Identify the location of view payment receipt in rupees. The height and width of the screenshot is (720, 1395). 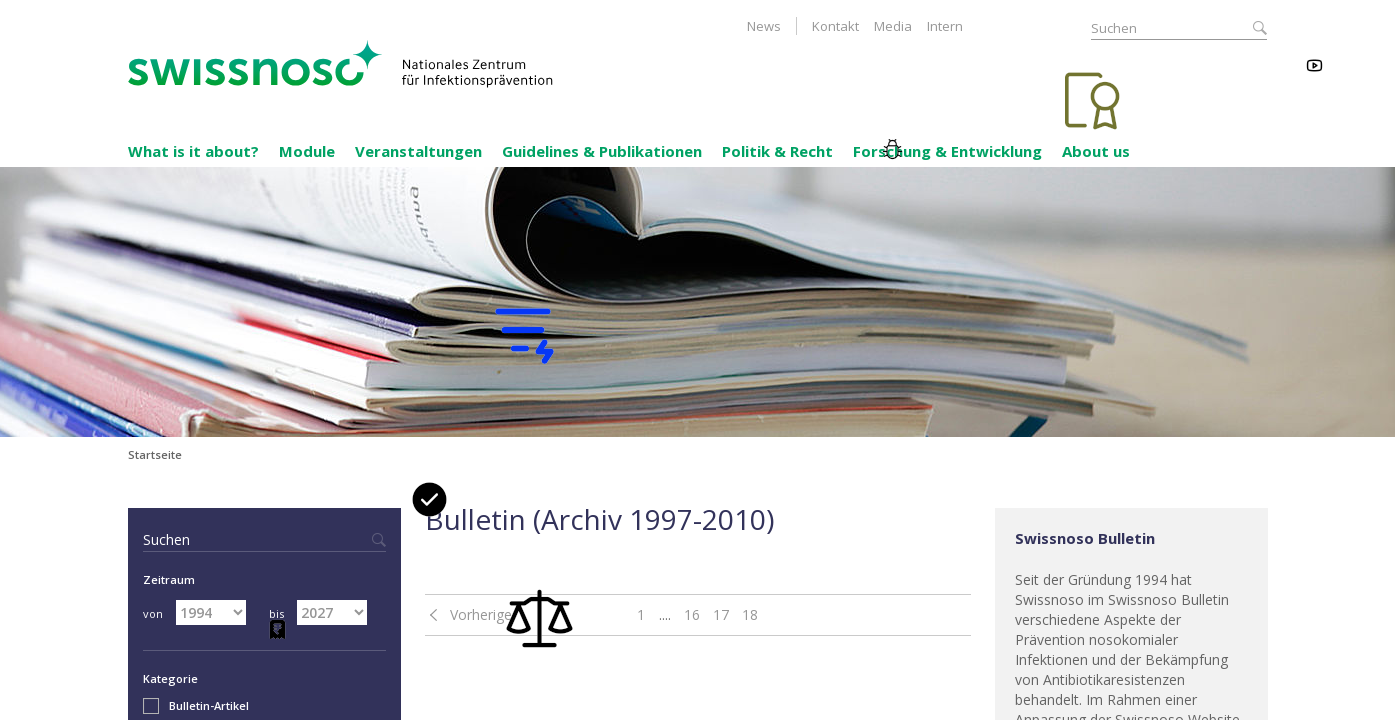
(277, 629).